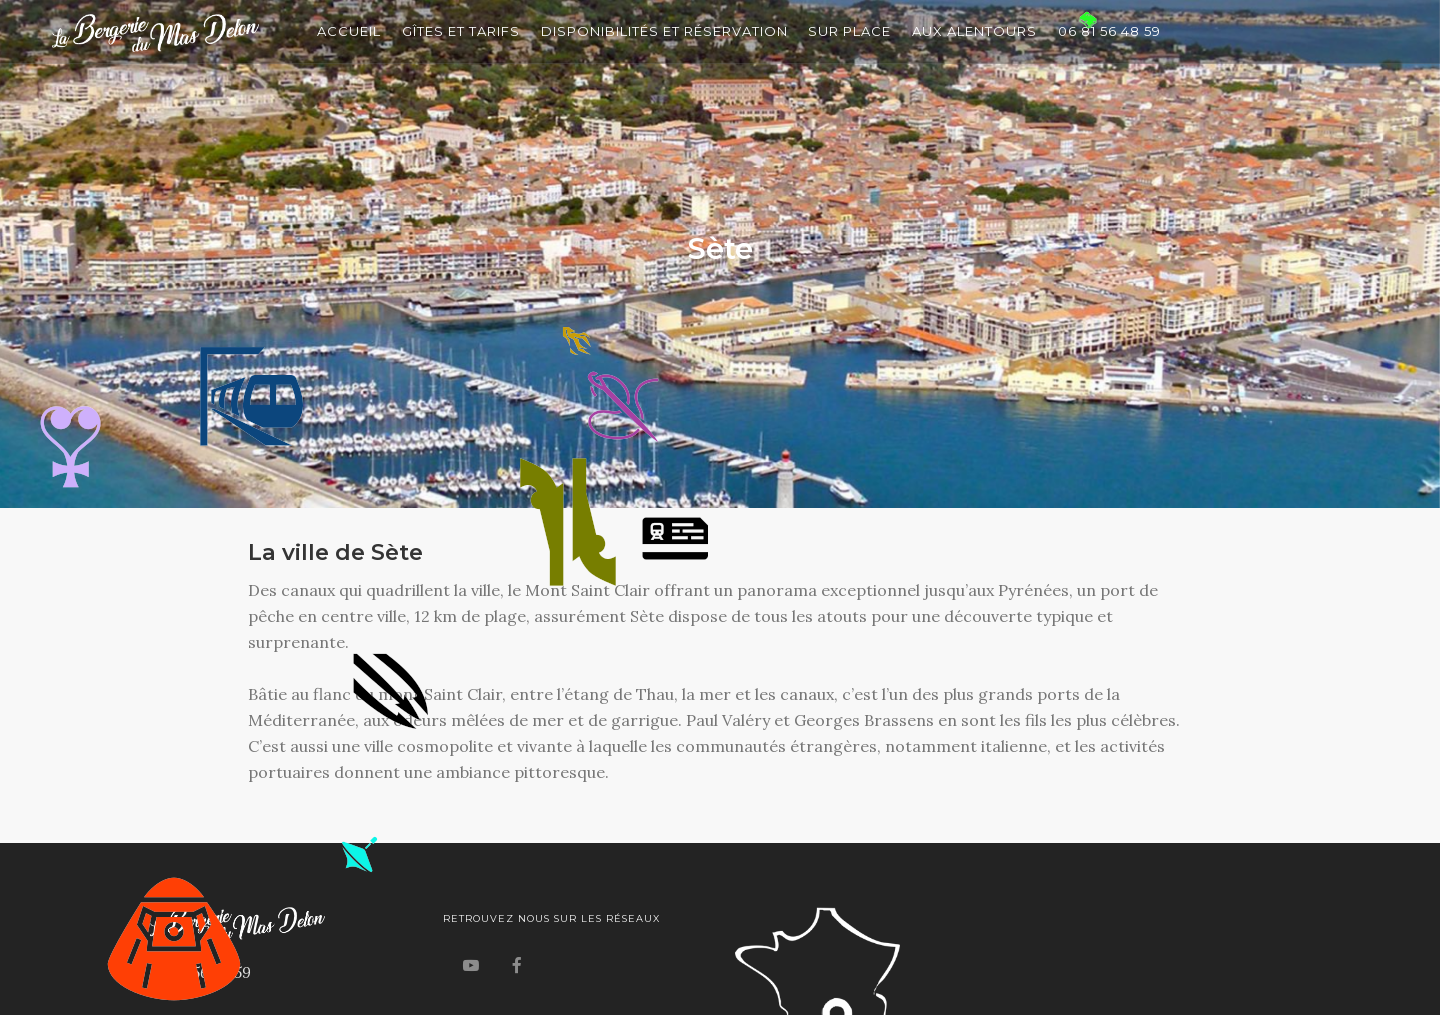  I want to click on view subway or metro transit options, so click(251, 396).